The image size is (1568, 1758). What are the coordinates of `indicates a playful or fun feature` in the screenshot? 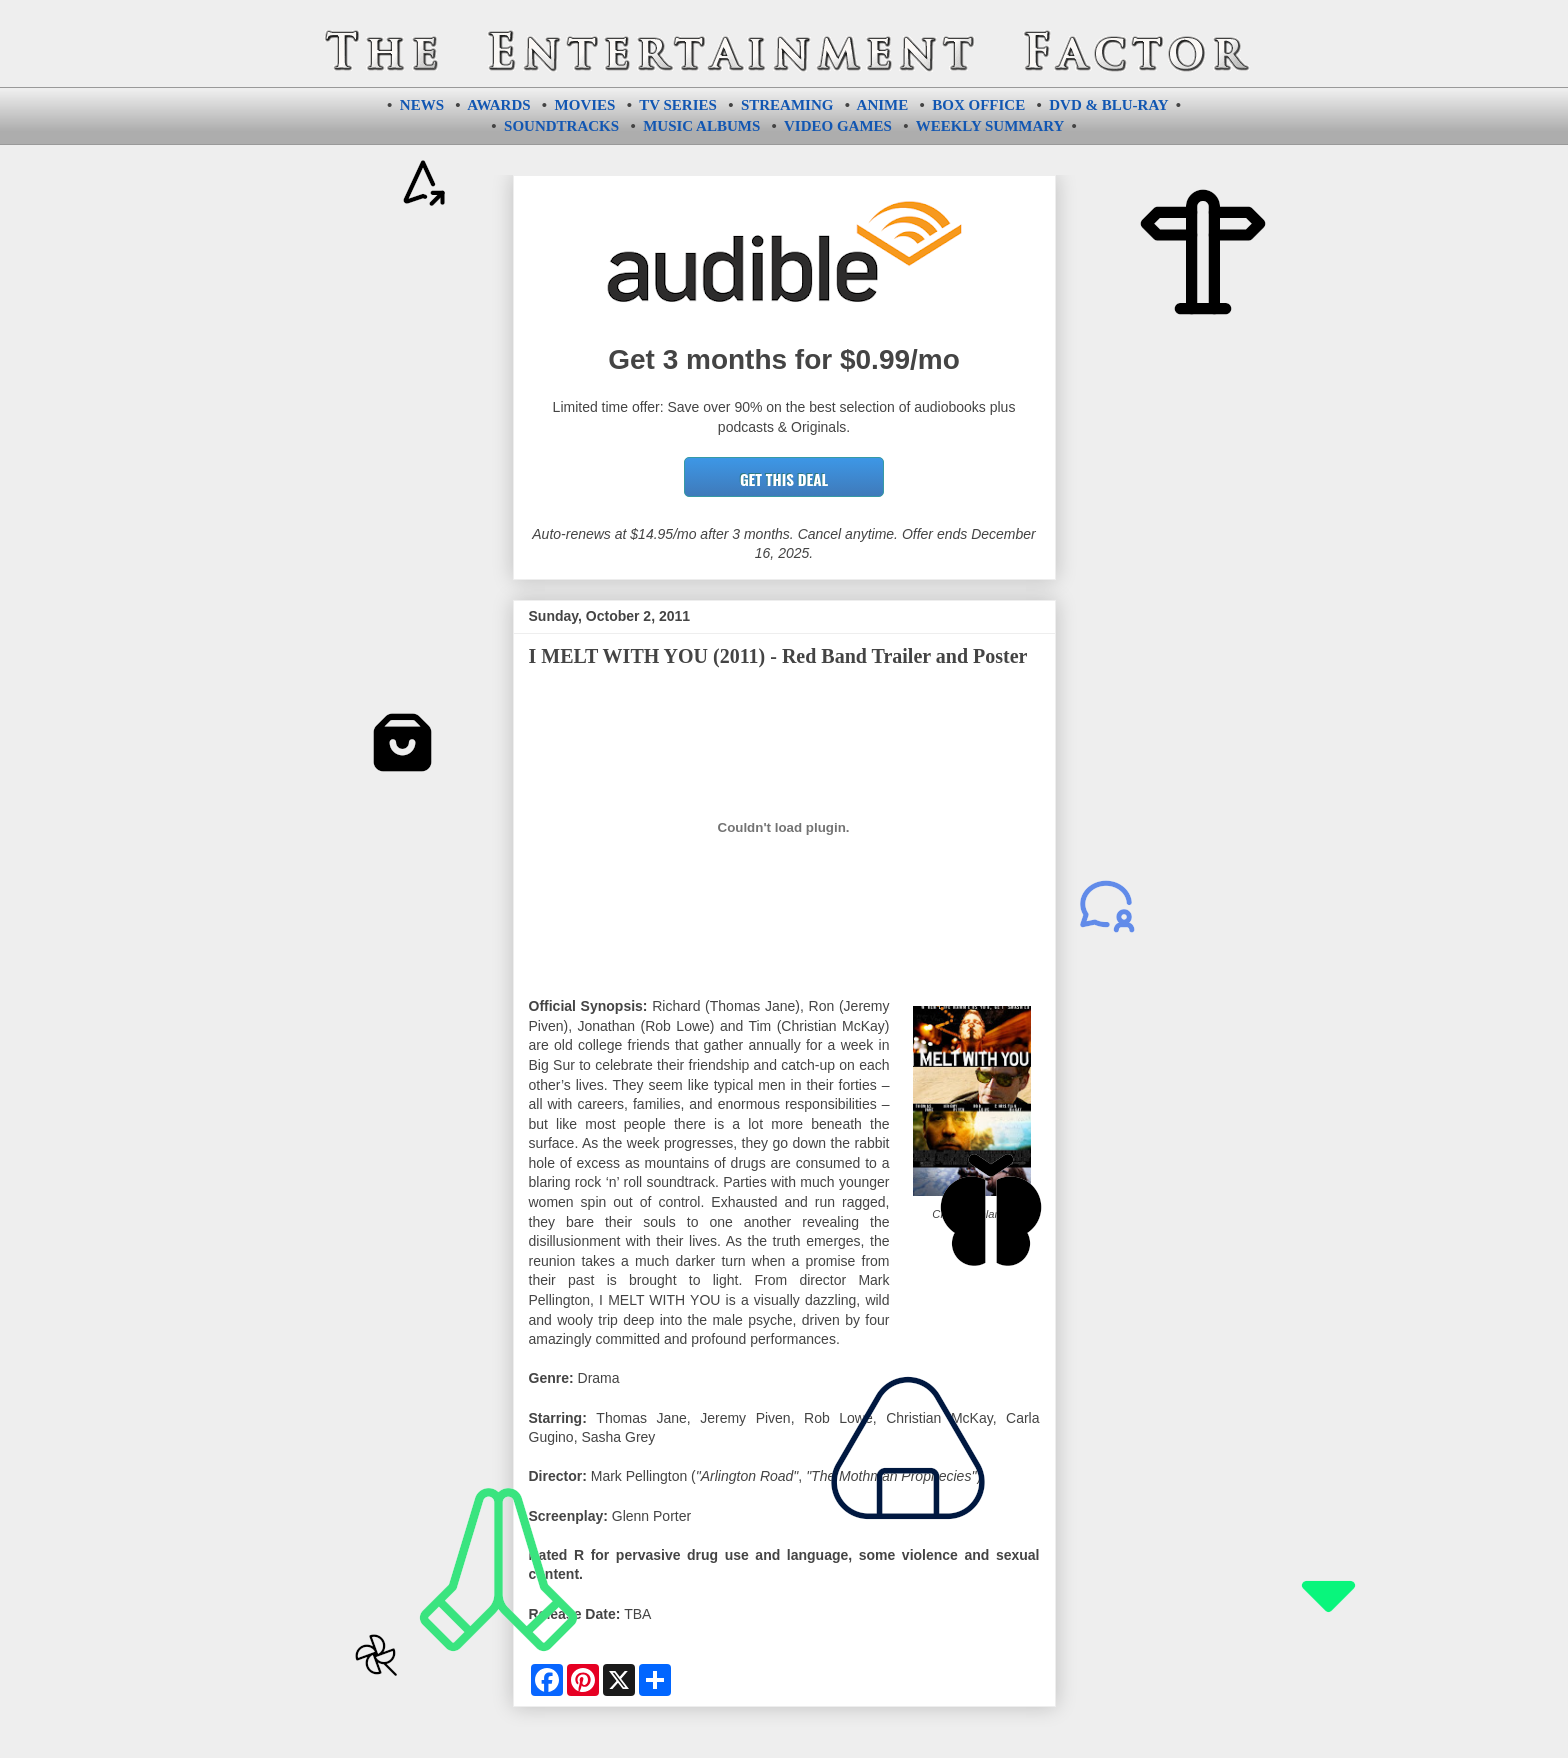 It's located at (377, 1656).